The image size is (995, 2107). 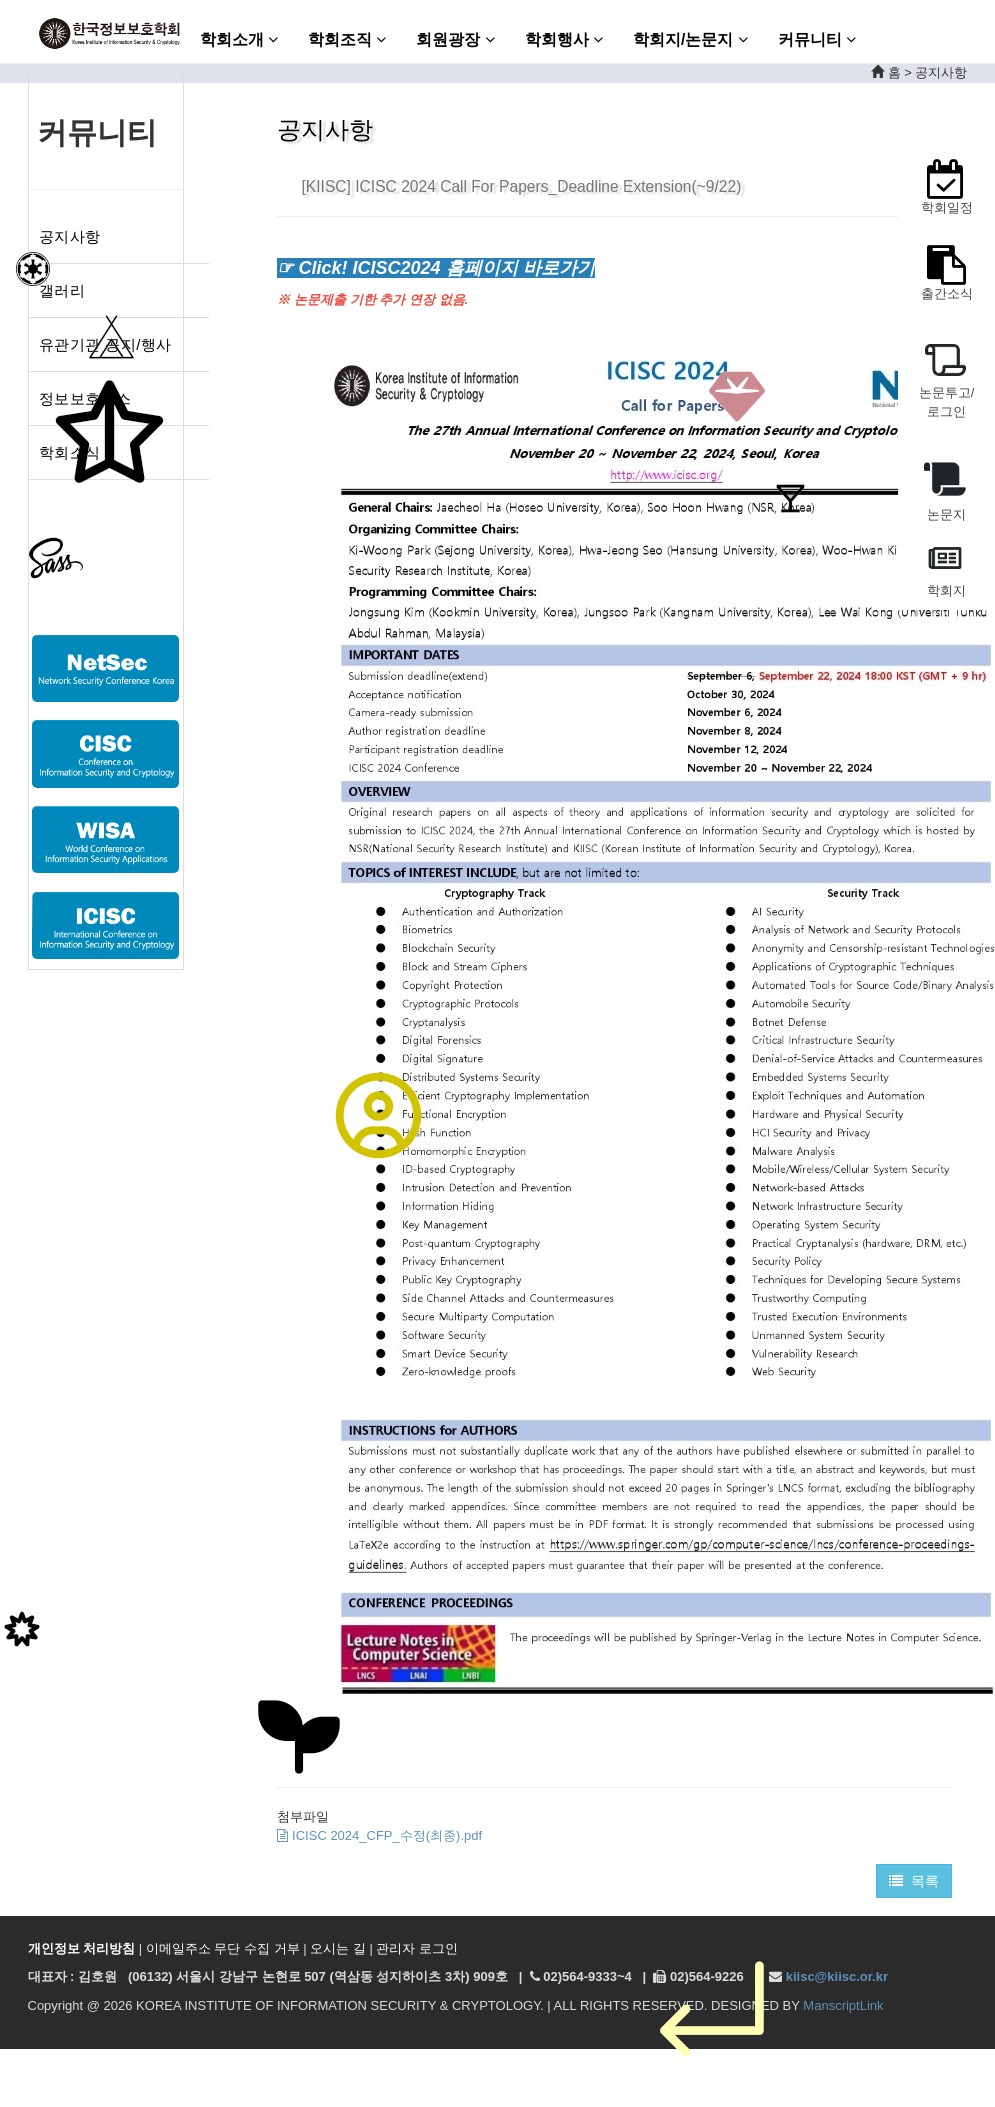 What do you see at coordinates (378, 1115) in the screenshot?
I see `view your profile` at bounding box center [378, 1115].